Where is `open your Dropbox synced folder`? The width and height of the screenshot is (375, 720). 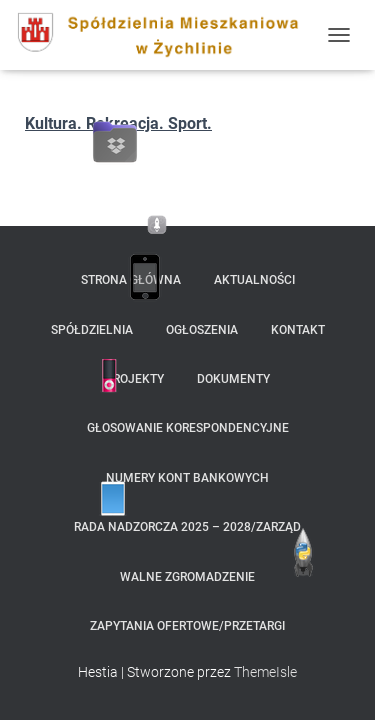 open your Dropbox synced folder is located at coordinates (115, 142).